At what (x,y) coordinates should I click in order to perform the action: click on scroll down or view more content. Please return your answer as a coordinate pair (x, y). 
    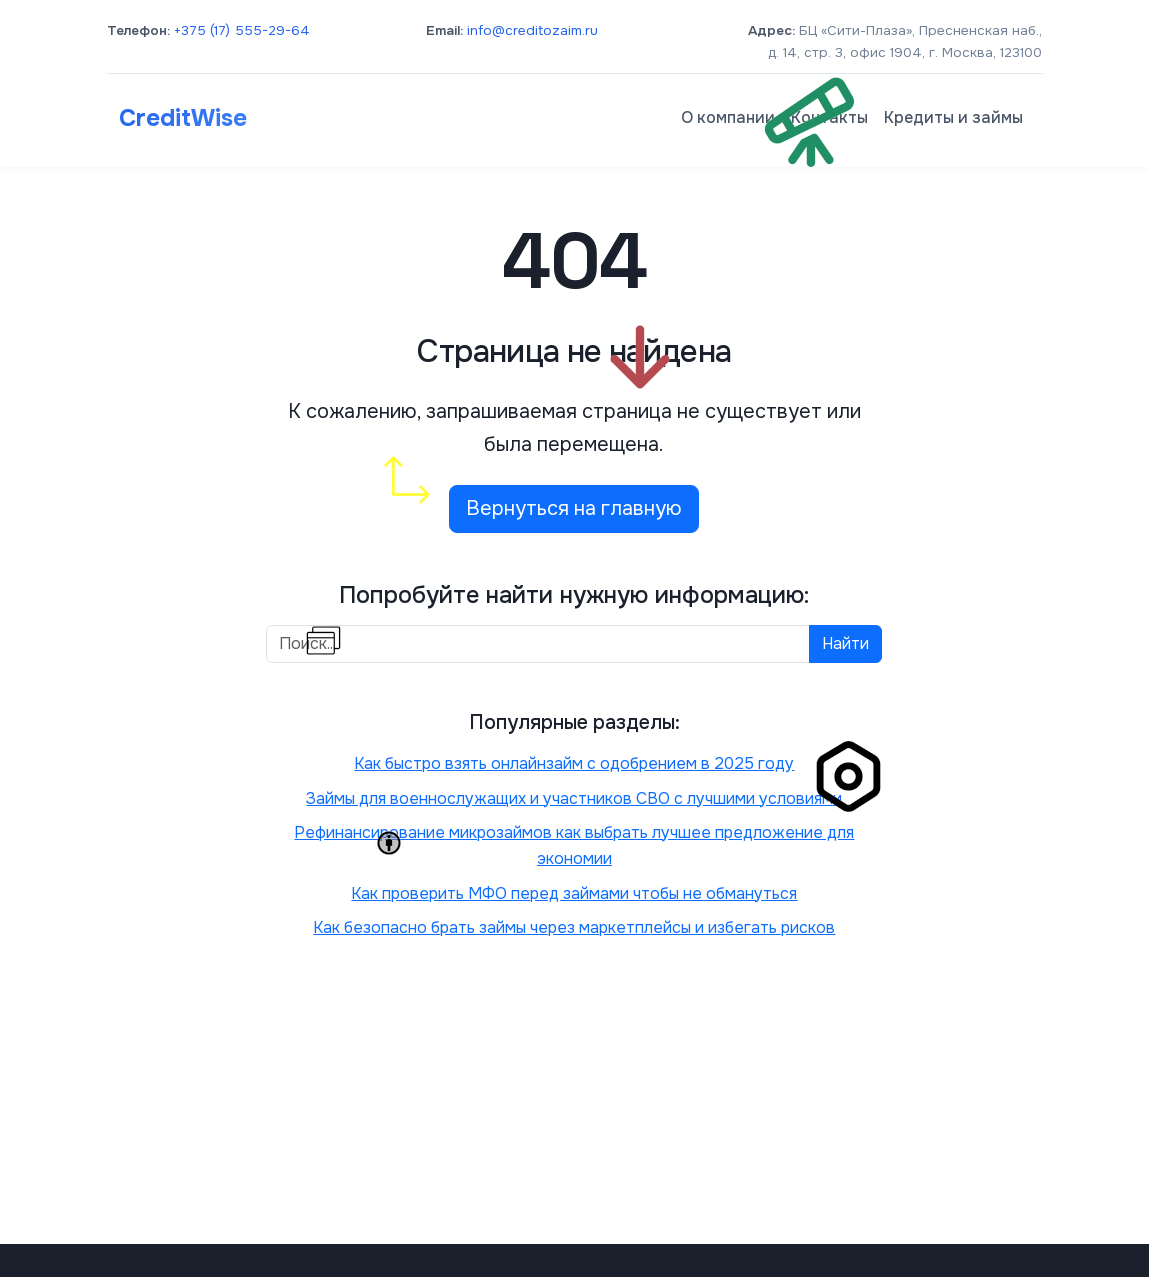
    Looking at the image, I should click on (640, 357).